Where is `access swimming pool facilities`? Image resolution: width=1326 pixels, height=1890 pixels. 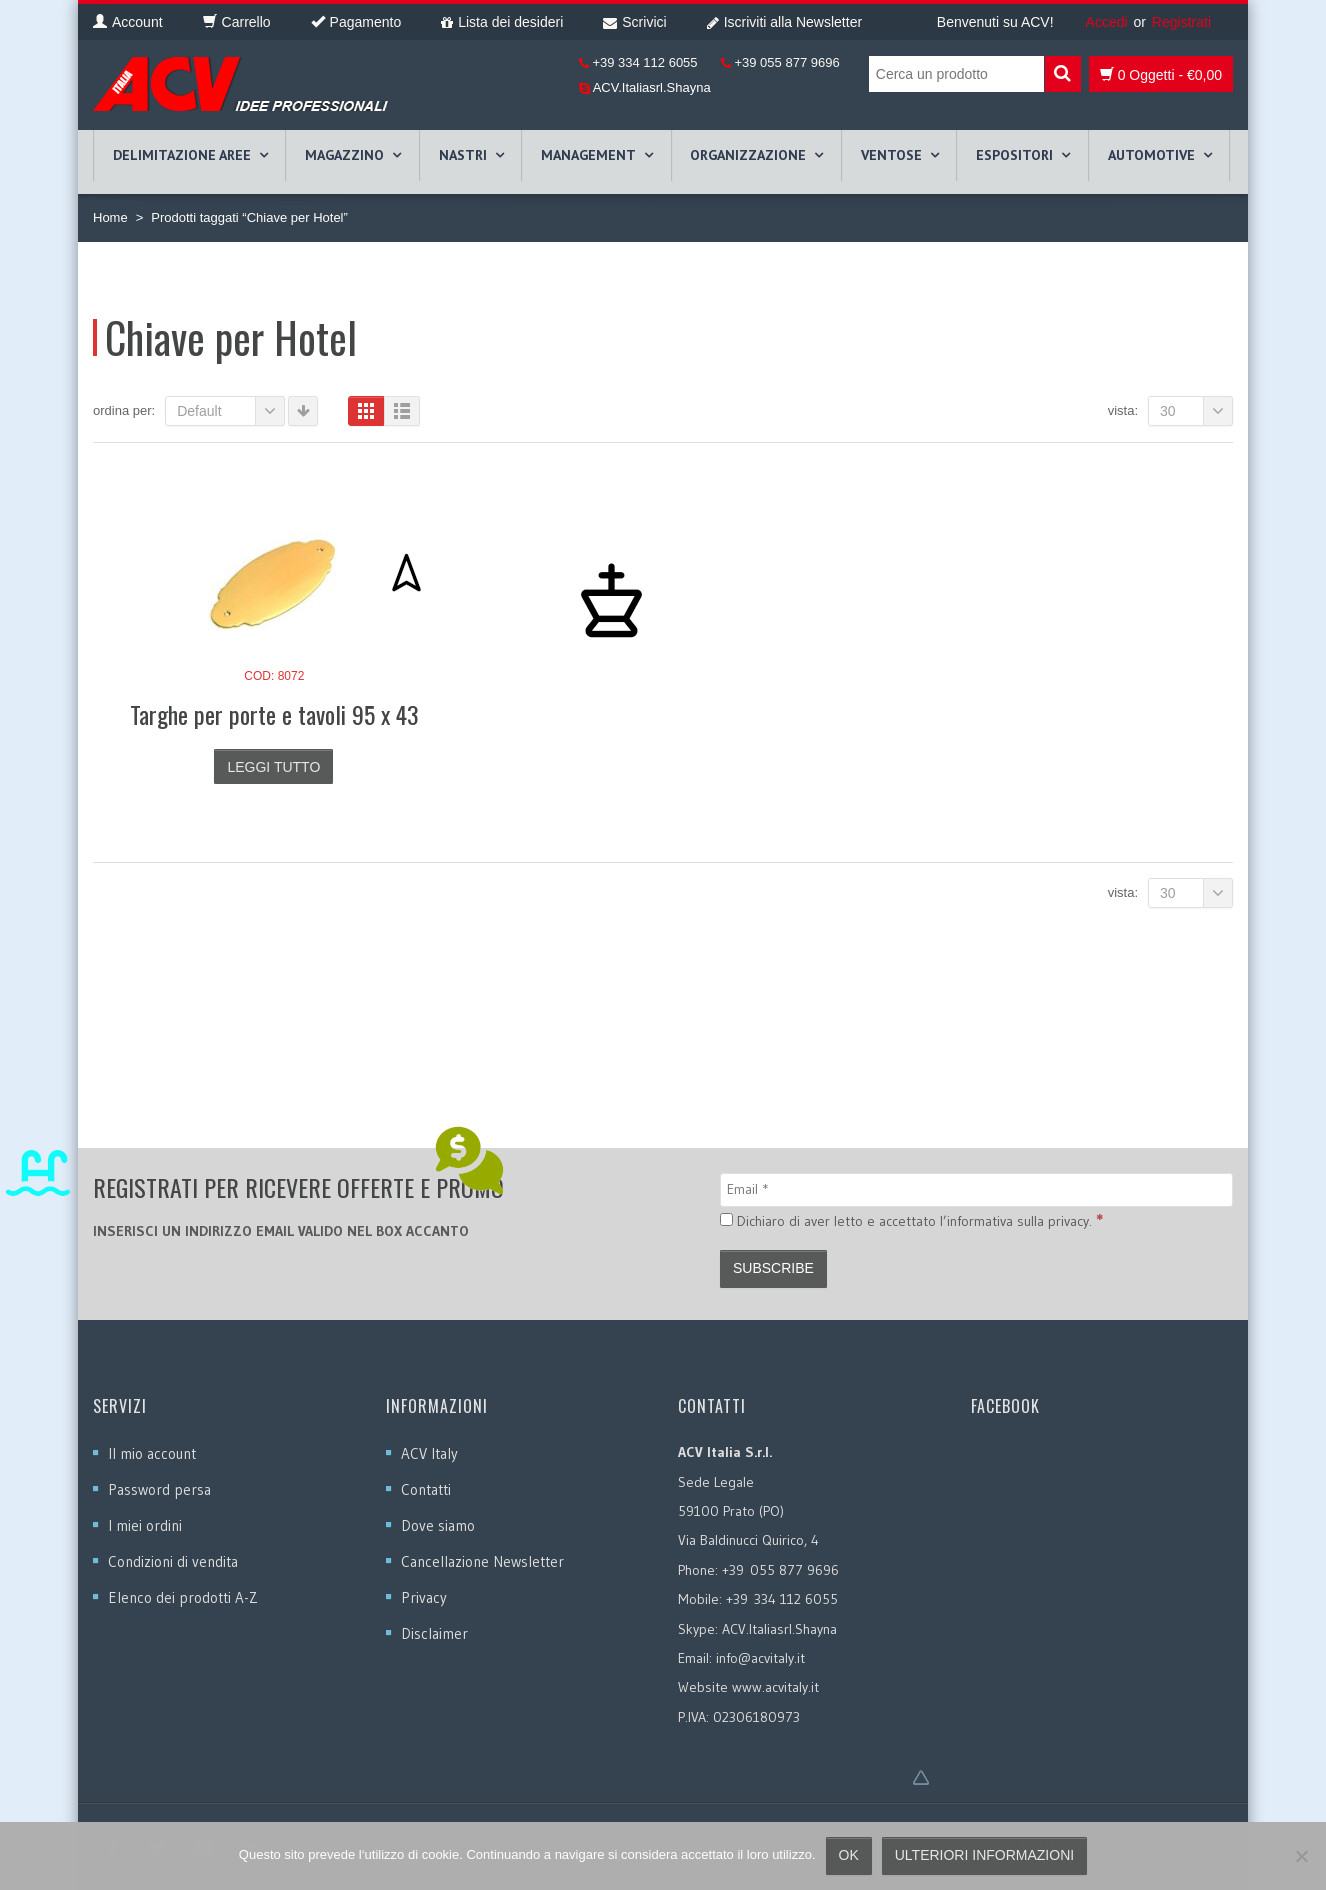 access swimming pool facilities is located at coordinates (38, 1173).